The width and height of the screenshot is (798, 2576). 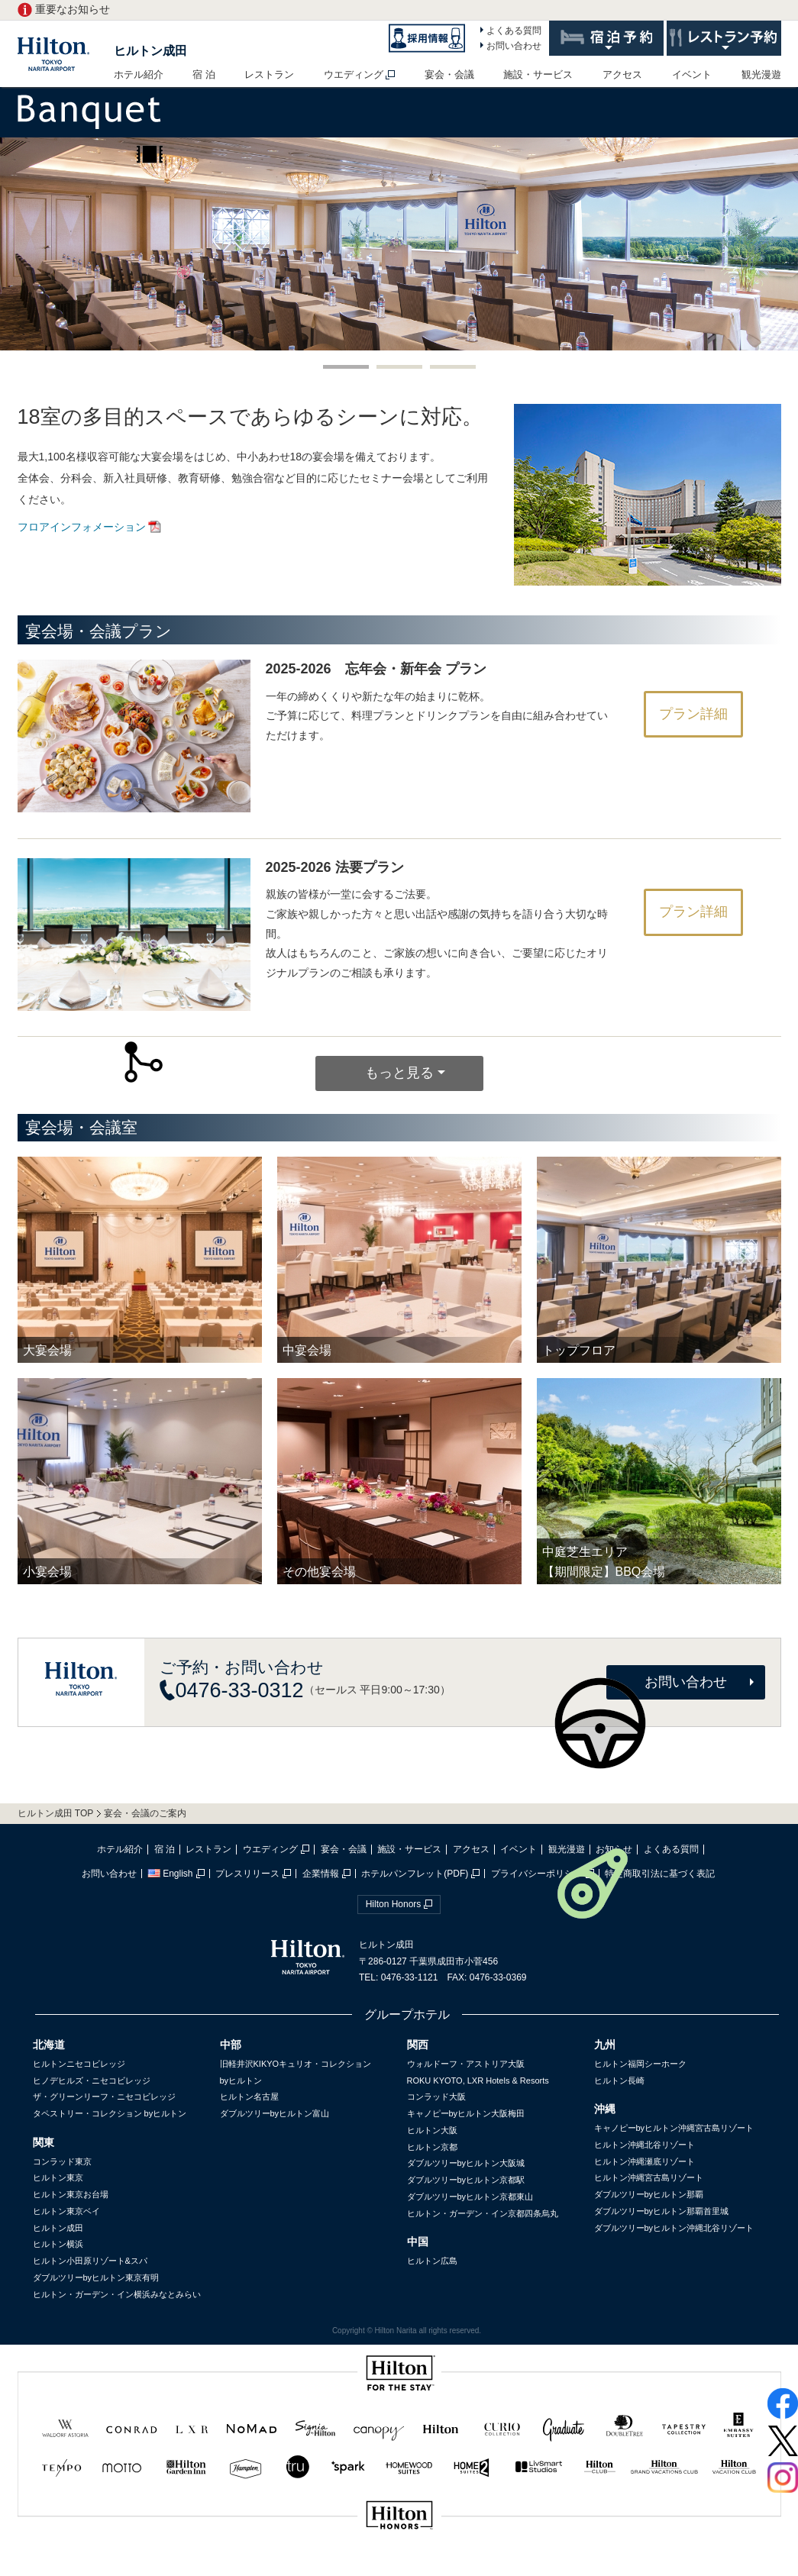 What do you see at coordinates (141, 1062) in the screenshot?
I see `merge branches in version control` at bounding box center [141, 1062].